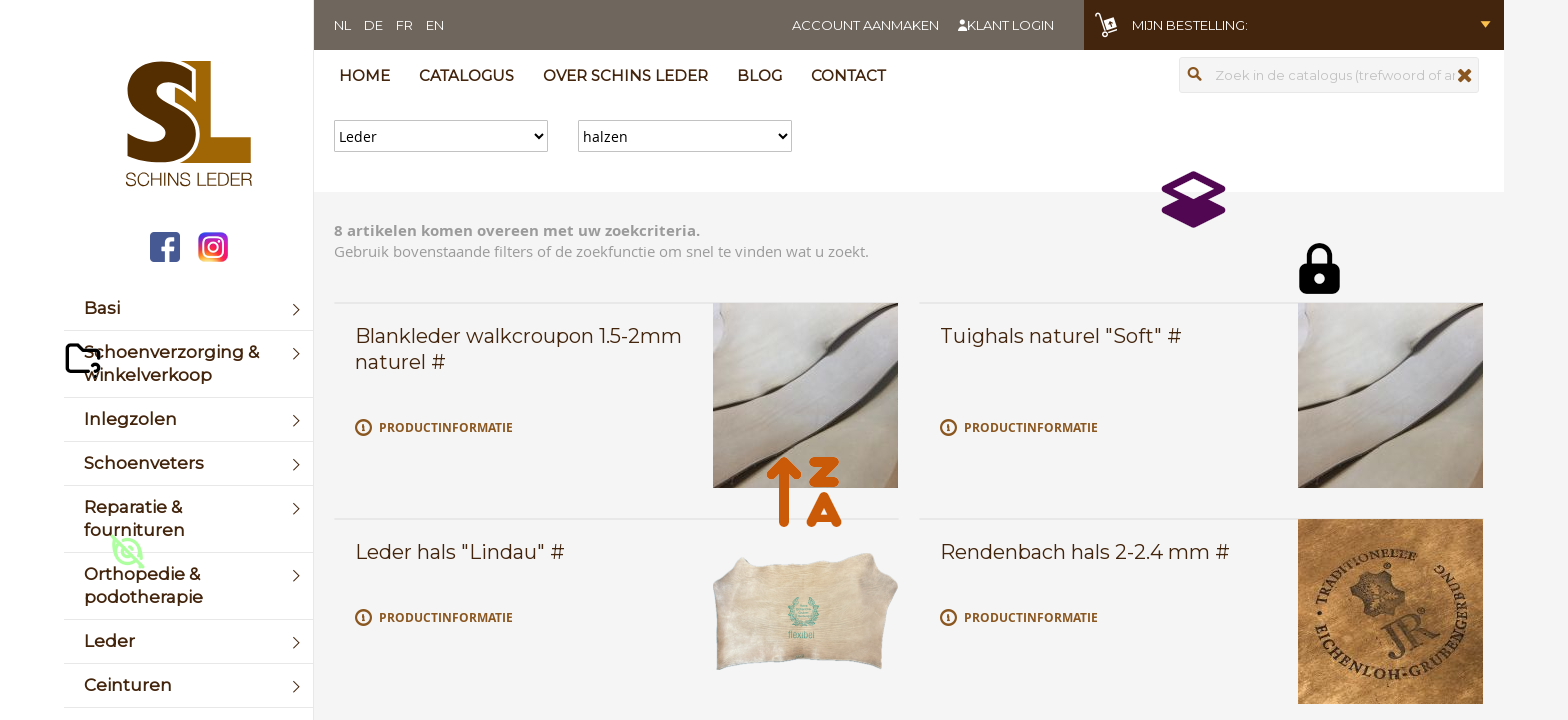 The width and height of the screenshot is (1568, 720). Describe the element at coordinates (1319, 268) in the screenshot. I see `indicates a locked or secured item` at that location.